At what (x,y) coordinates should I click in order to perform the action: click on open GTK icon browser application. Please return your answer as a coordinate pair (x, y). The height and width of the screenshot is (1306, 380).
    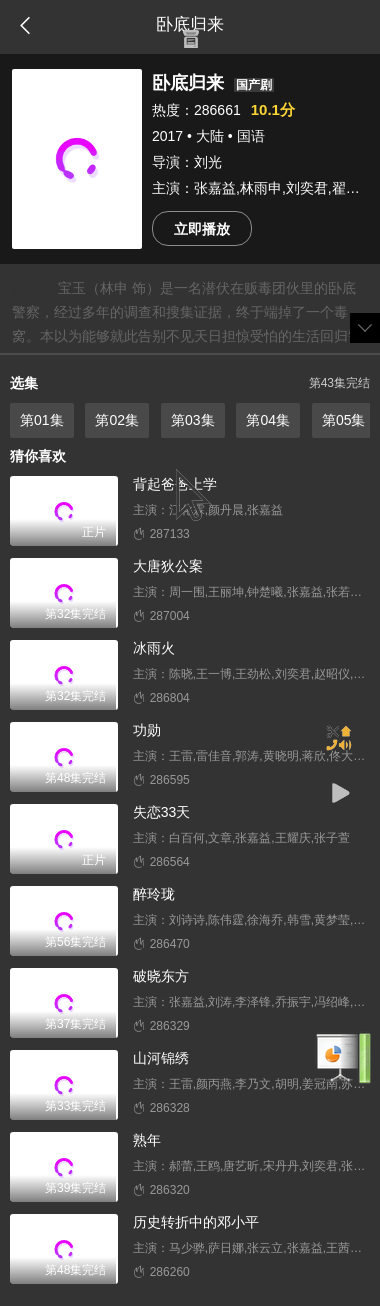
    Looking at the image, I should click on (339, 738).